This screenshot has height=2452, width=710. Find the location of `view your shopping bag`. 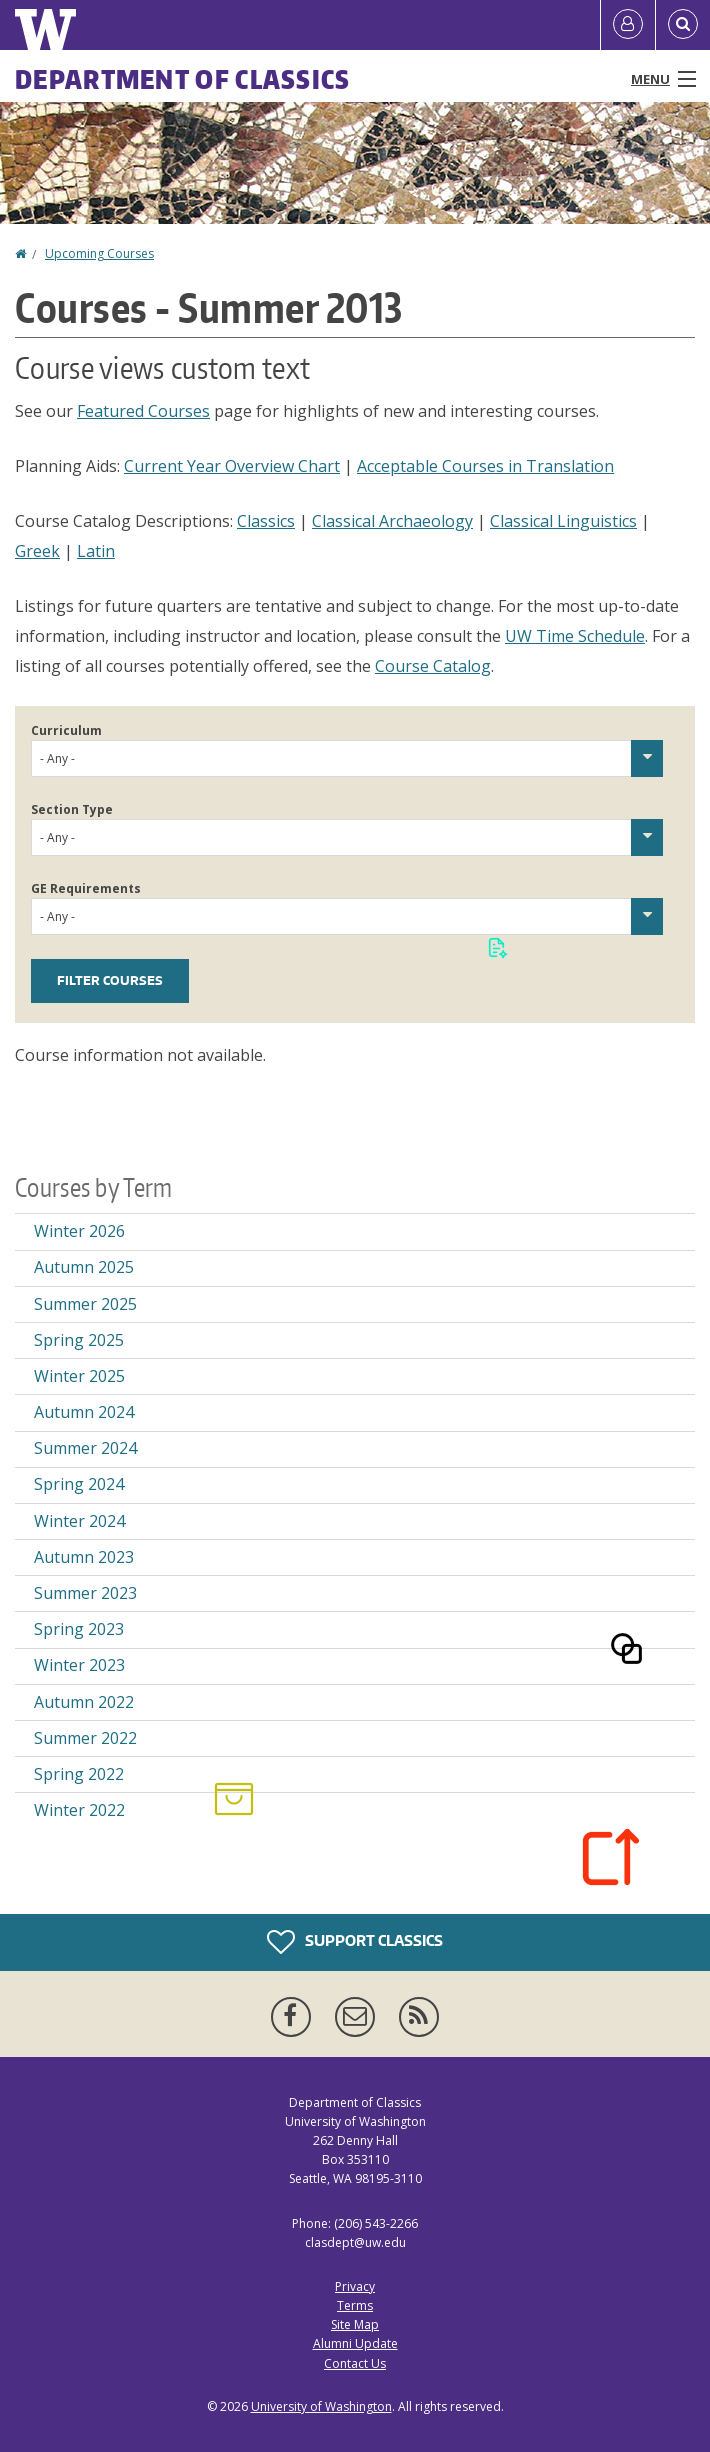

view your shopping bag is located at coordinates (234, 1799).